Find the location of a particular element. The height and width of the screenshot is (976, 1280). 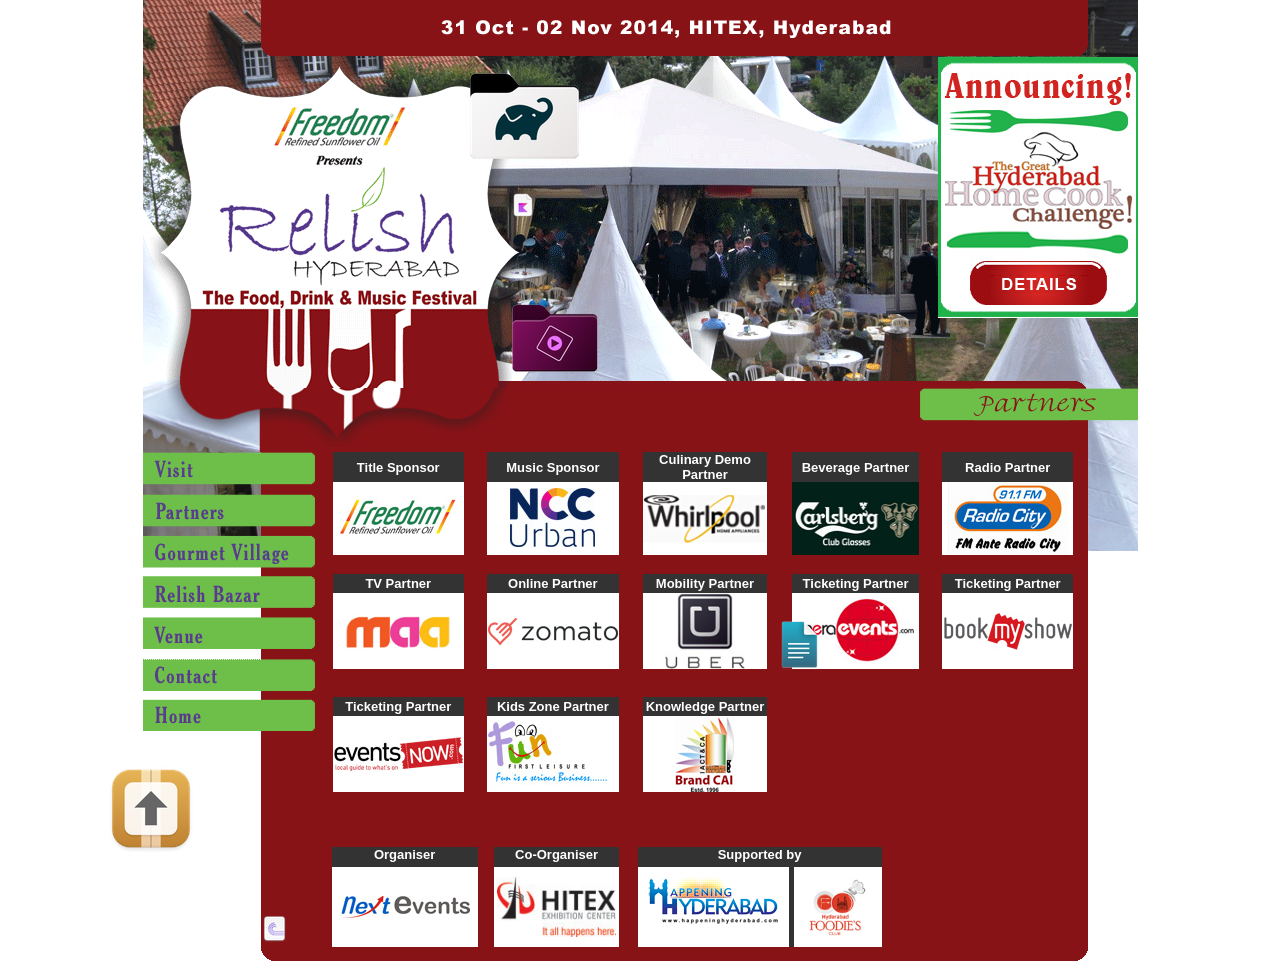

folder containing gradle build files is located at coordinates (524, 119).